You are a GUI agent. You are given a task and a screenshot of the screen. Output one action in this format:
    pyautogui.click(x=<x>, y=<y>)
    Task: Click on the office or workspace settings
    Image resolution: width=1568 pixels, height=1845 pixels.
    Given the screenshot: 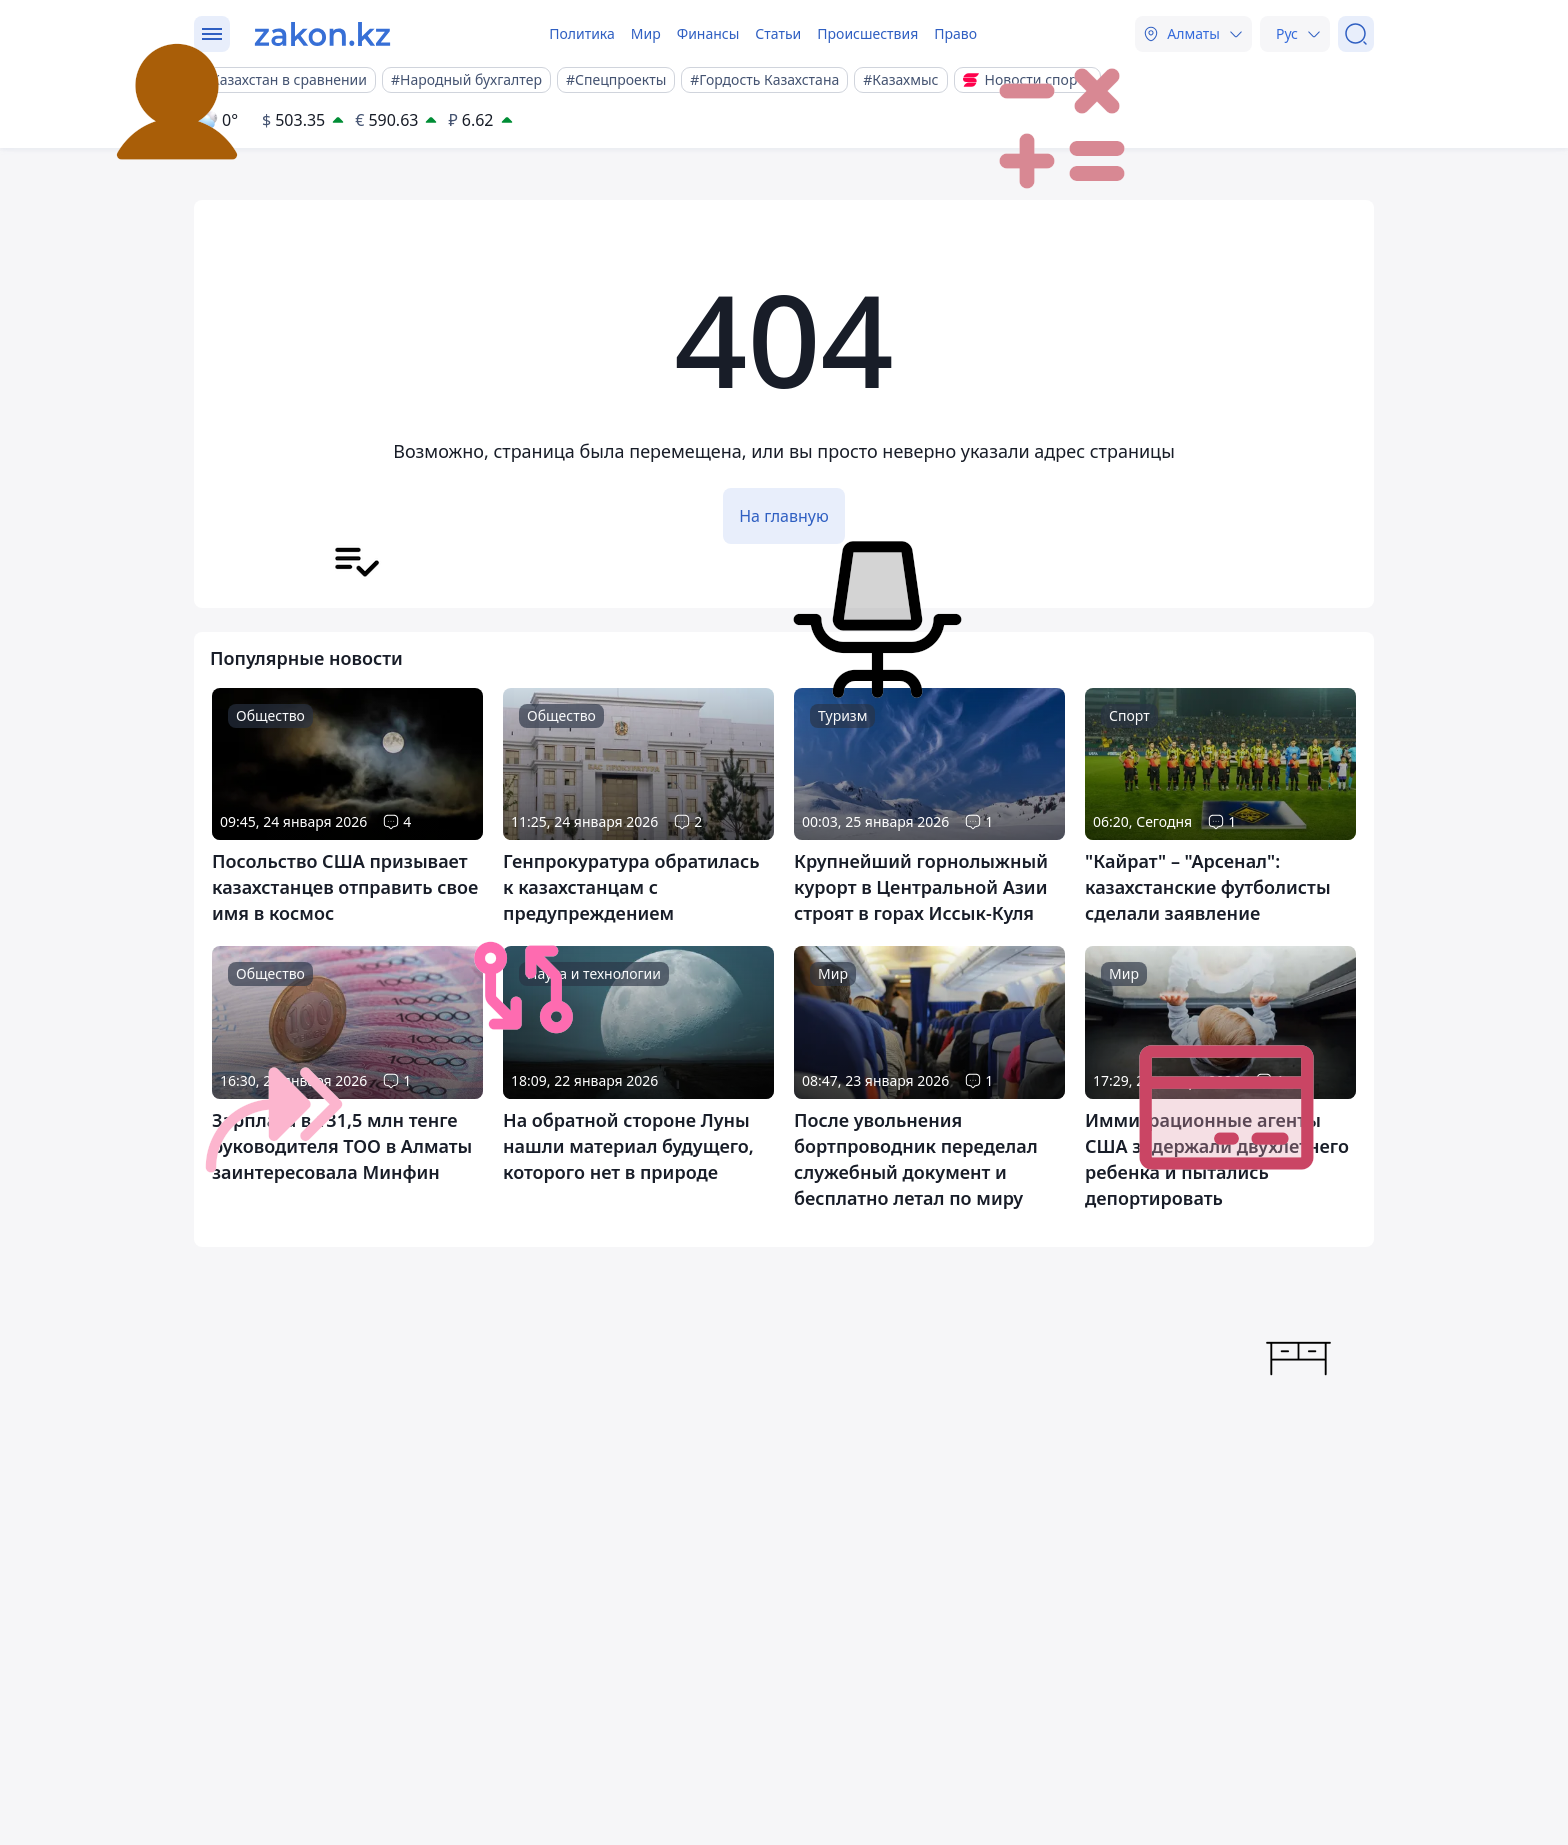 What is the action you would take?
    pyautogui.click(x=877, y=619)
    